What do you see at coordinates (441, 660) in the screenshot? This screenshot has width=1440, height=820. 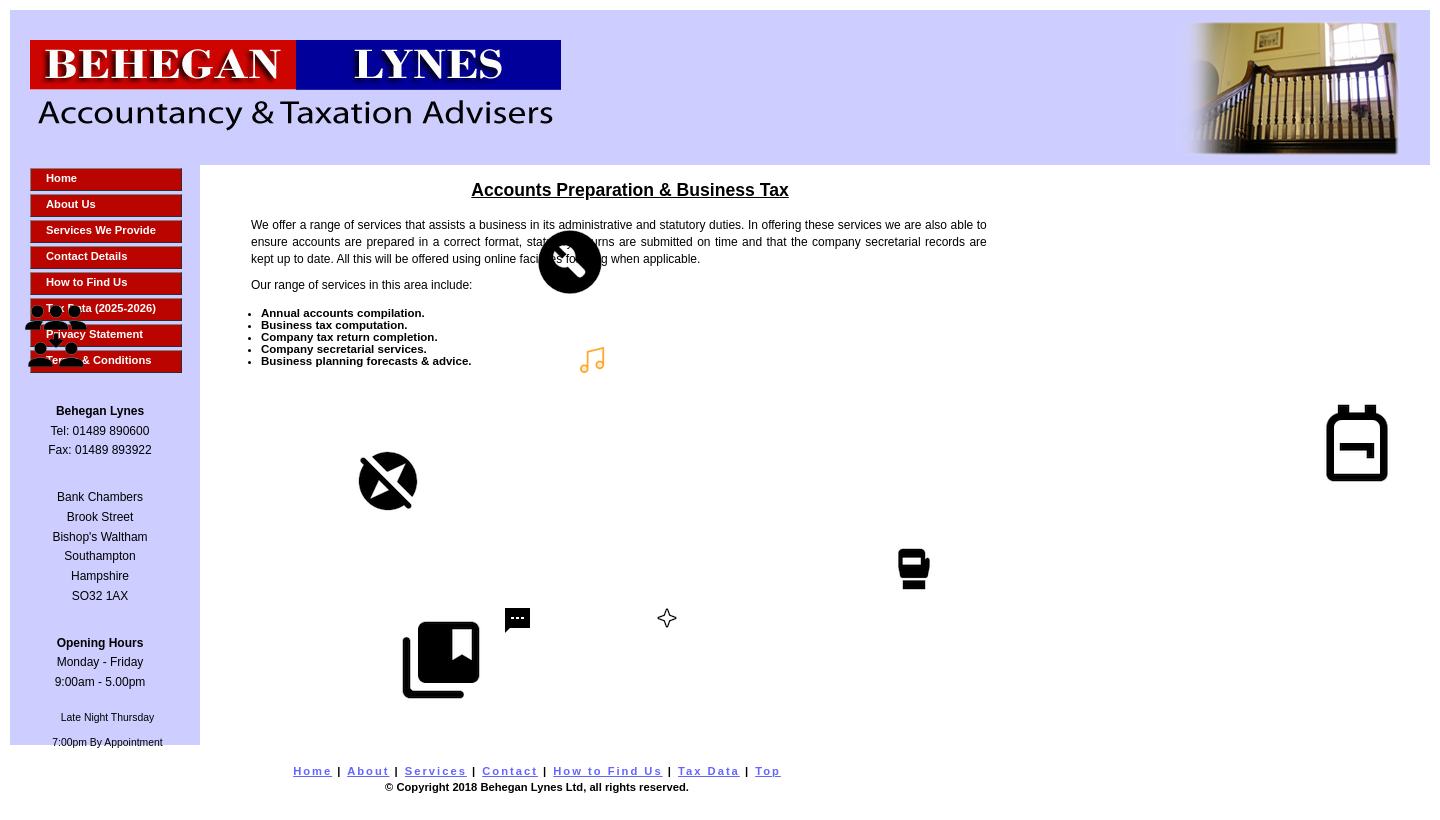 I see `access your bookmarked collections` at bounding box center [441, 660].